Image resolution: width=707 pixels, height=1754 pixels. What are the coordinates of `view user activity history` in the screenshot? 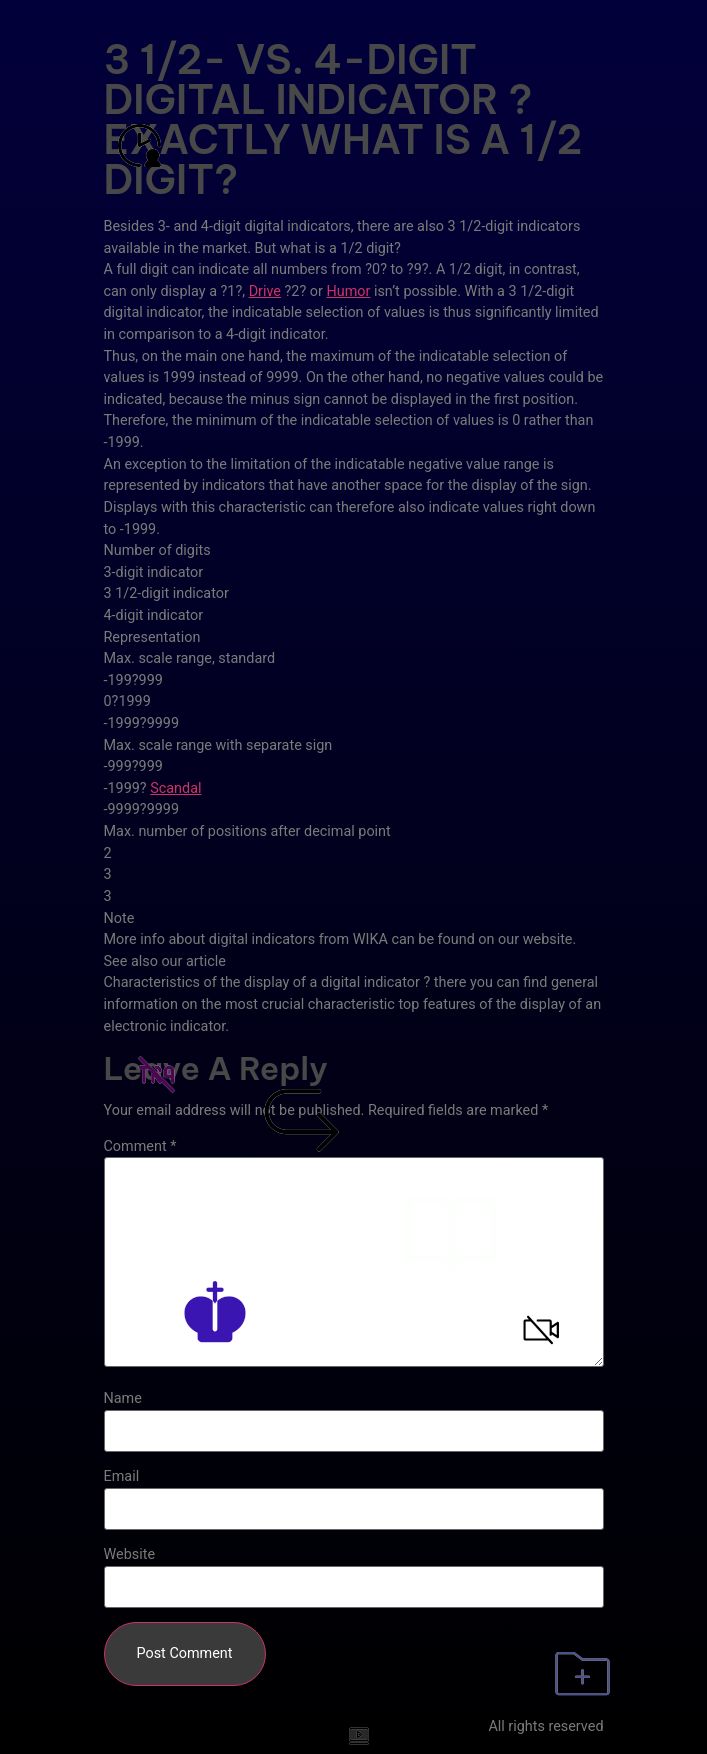 It's located at (139, 145).